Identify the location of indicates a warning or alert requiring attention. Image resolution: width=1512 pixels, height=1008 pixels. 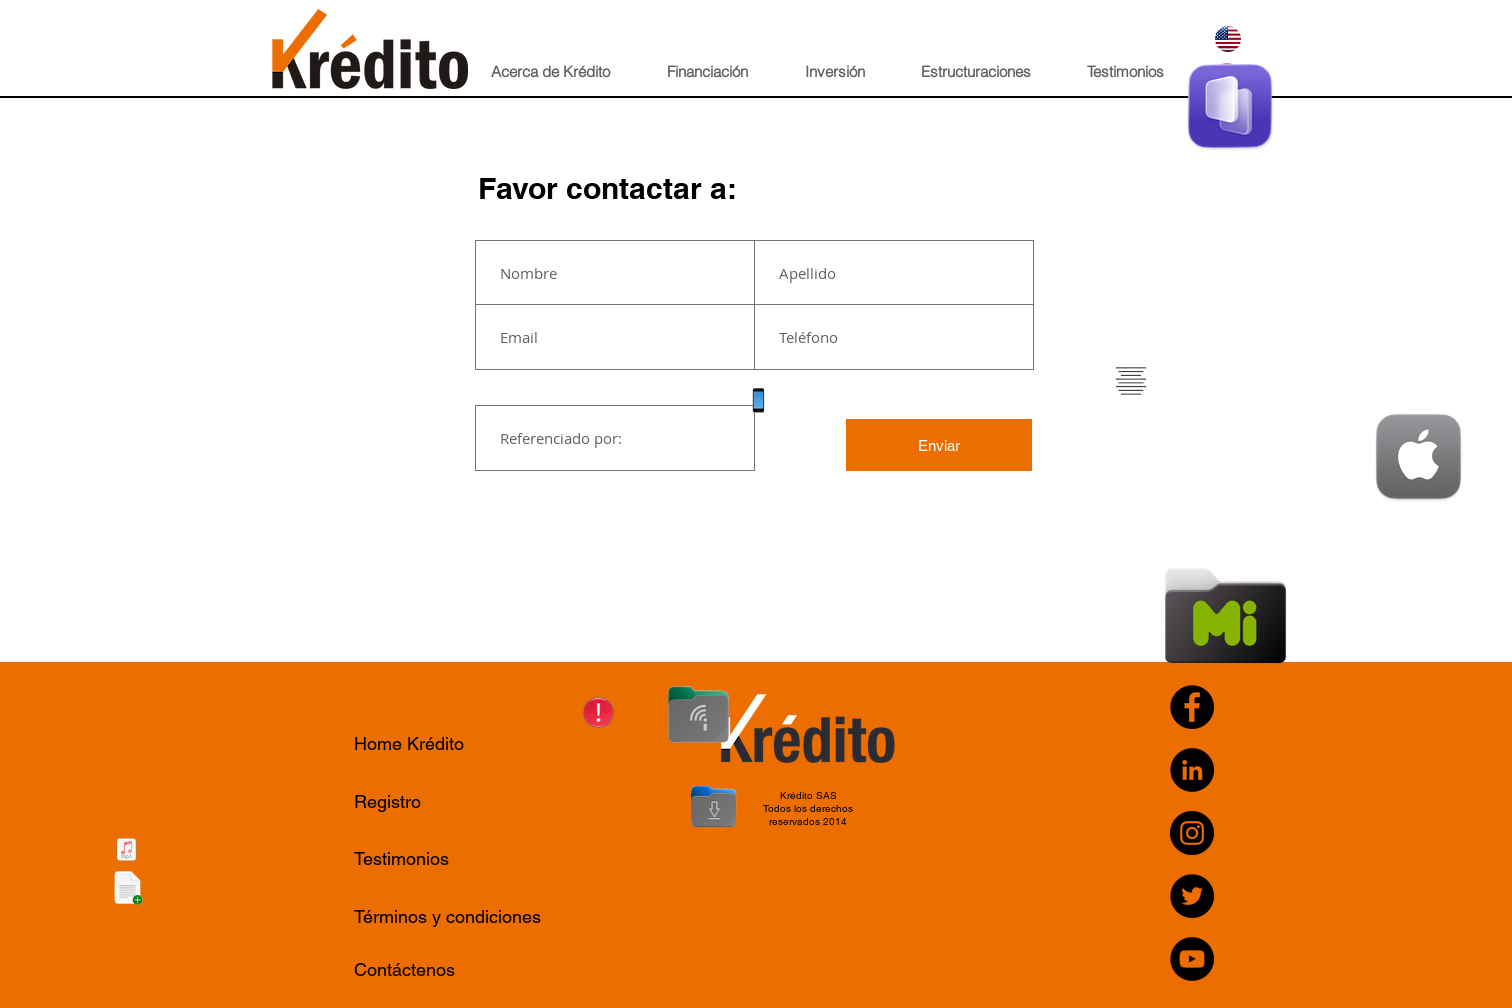
(598, 712).